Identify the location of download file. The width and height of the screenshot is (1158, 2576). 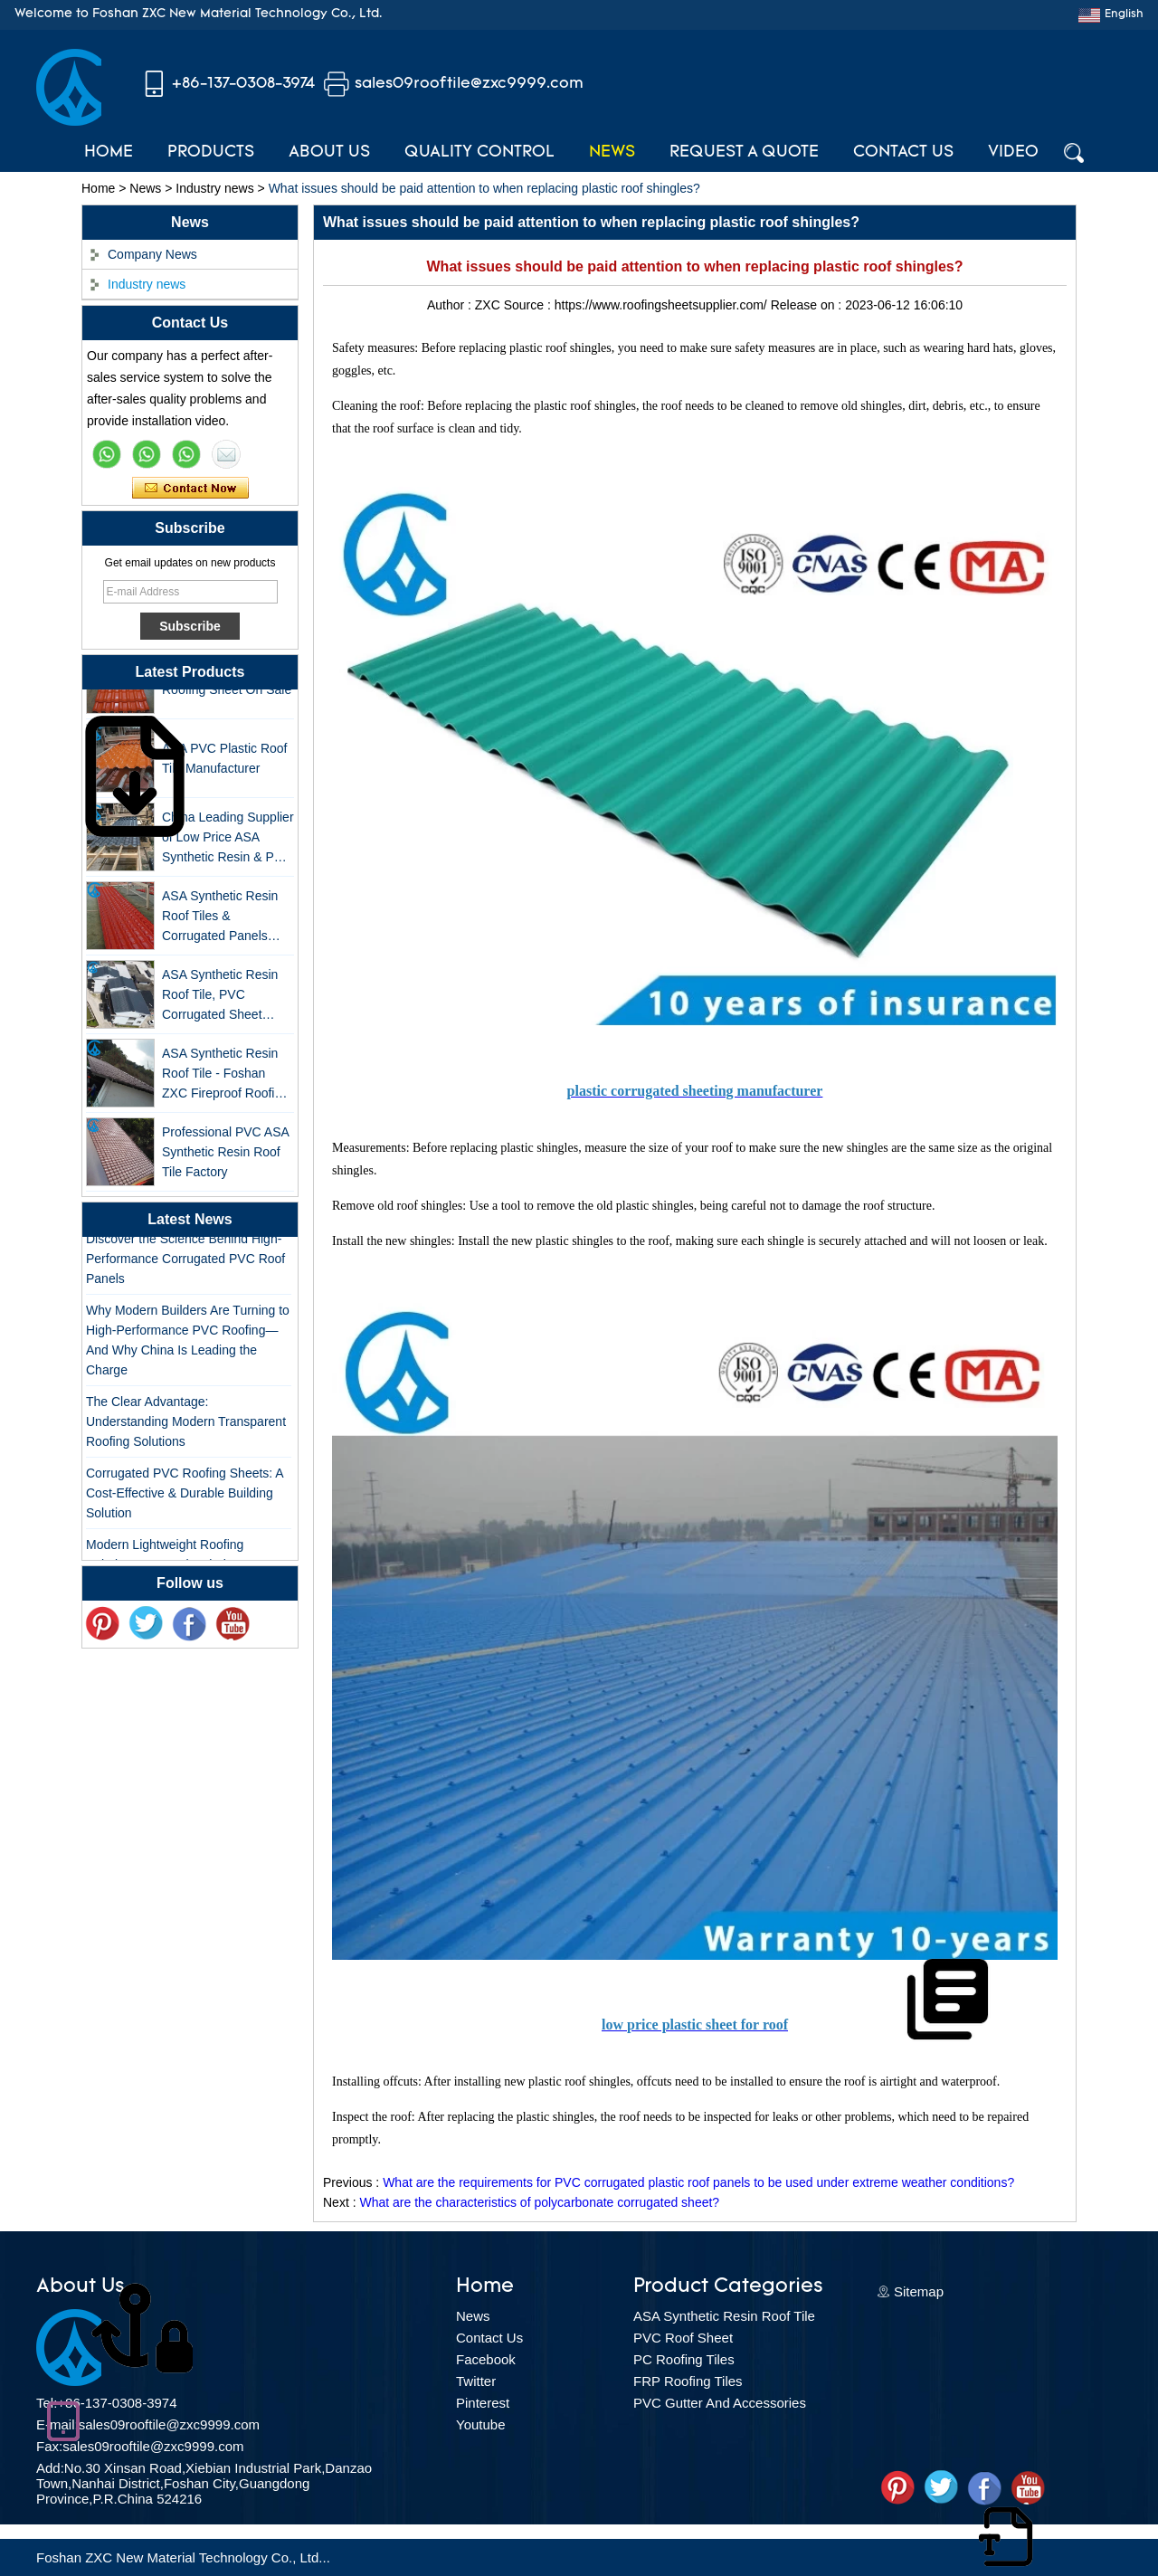
(135, 776).